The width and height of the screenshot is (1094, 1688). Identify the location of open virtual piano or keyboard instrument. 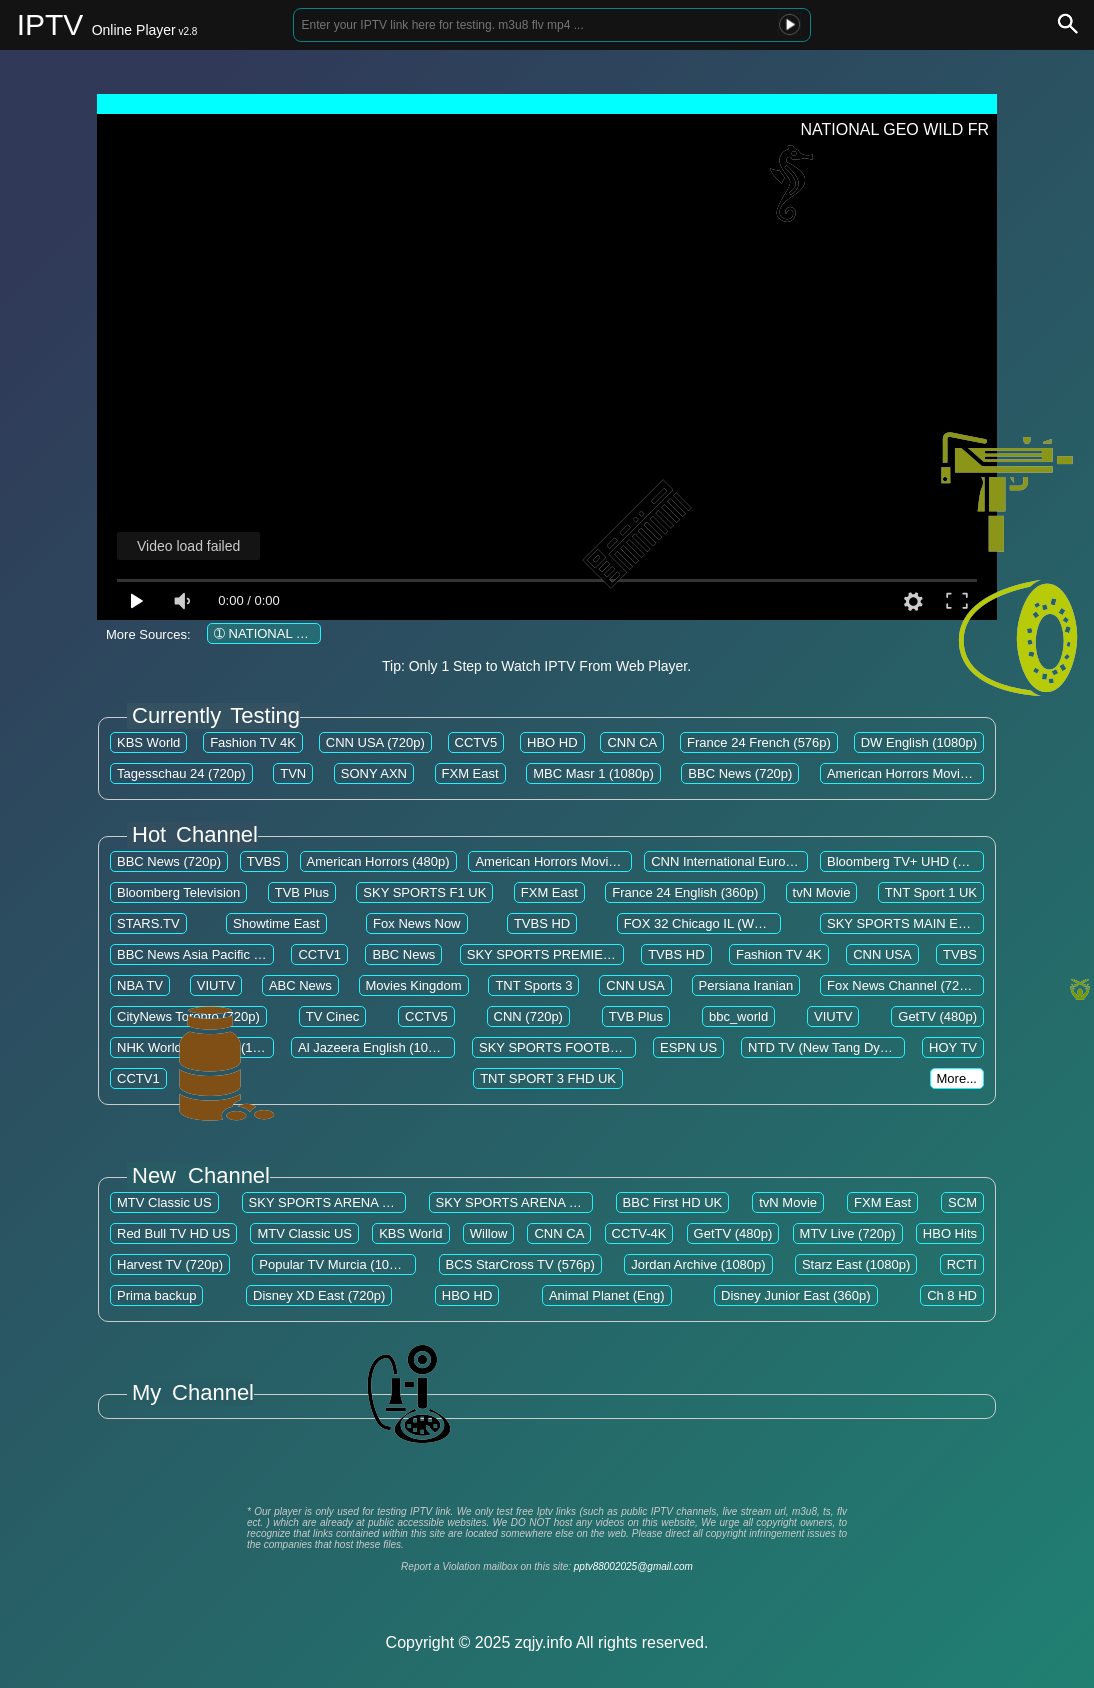
(637, 534).